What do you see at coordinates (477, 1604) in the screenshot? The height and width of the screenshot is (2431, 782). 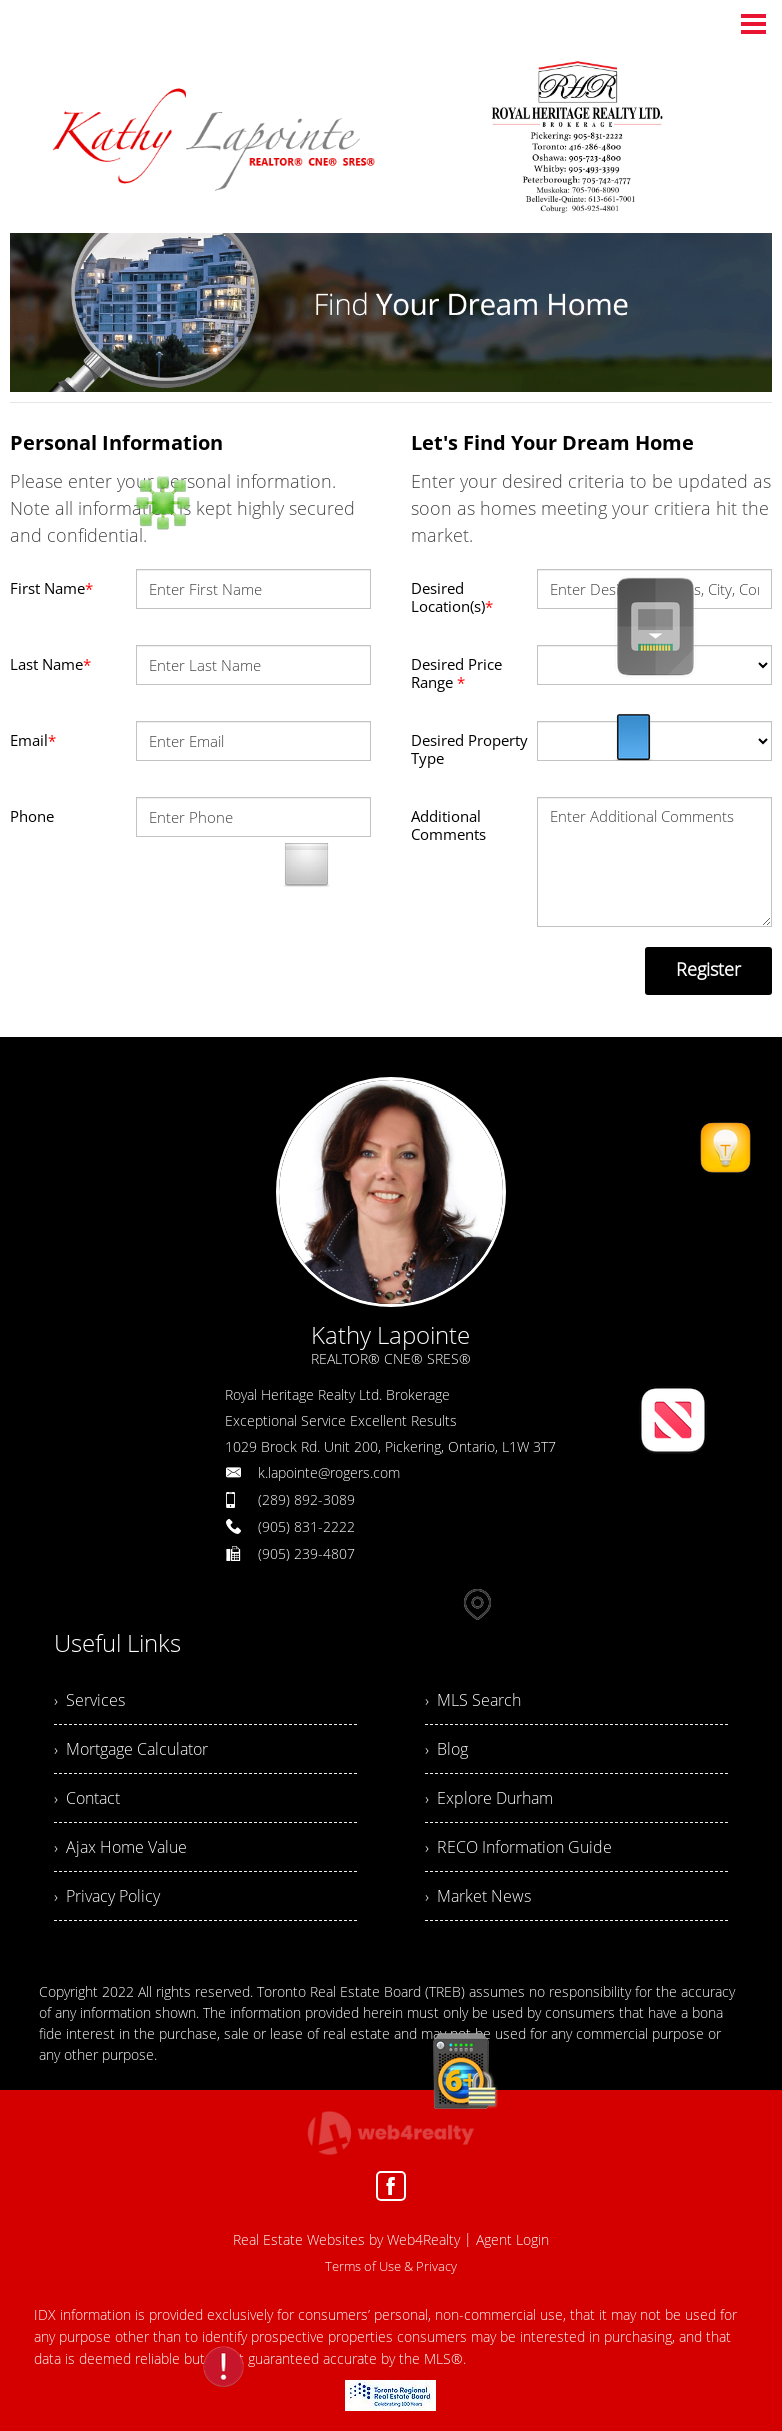 I see `access location settings` at bounding box center [477, 1604].